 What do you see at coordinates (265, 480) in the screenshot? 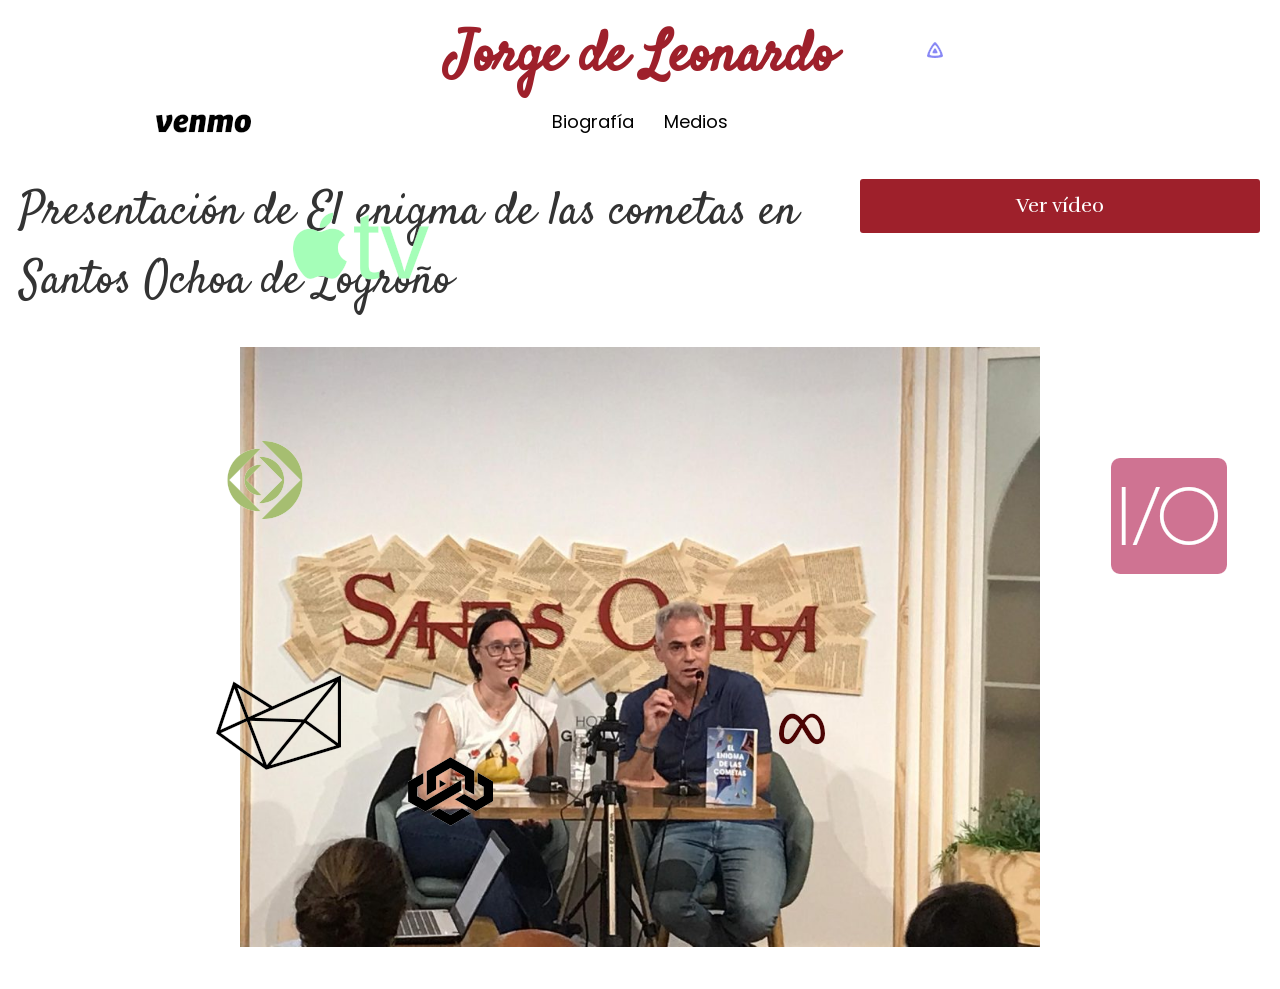
I see `claris app or service logo` at bounding box center [265, 480].